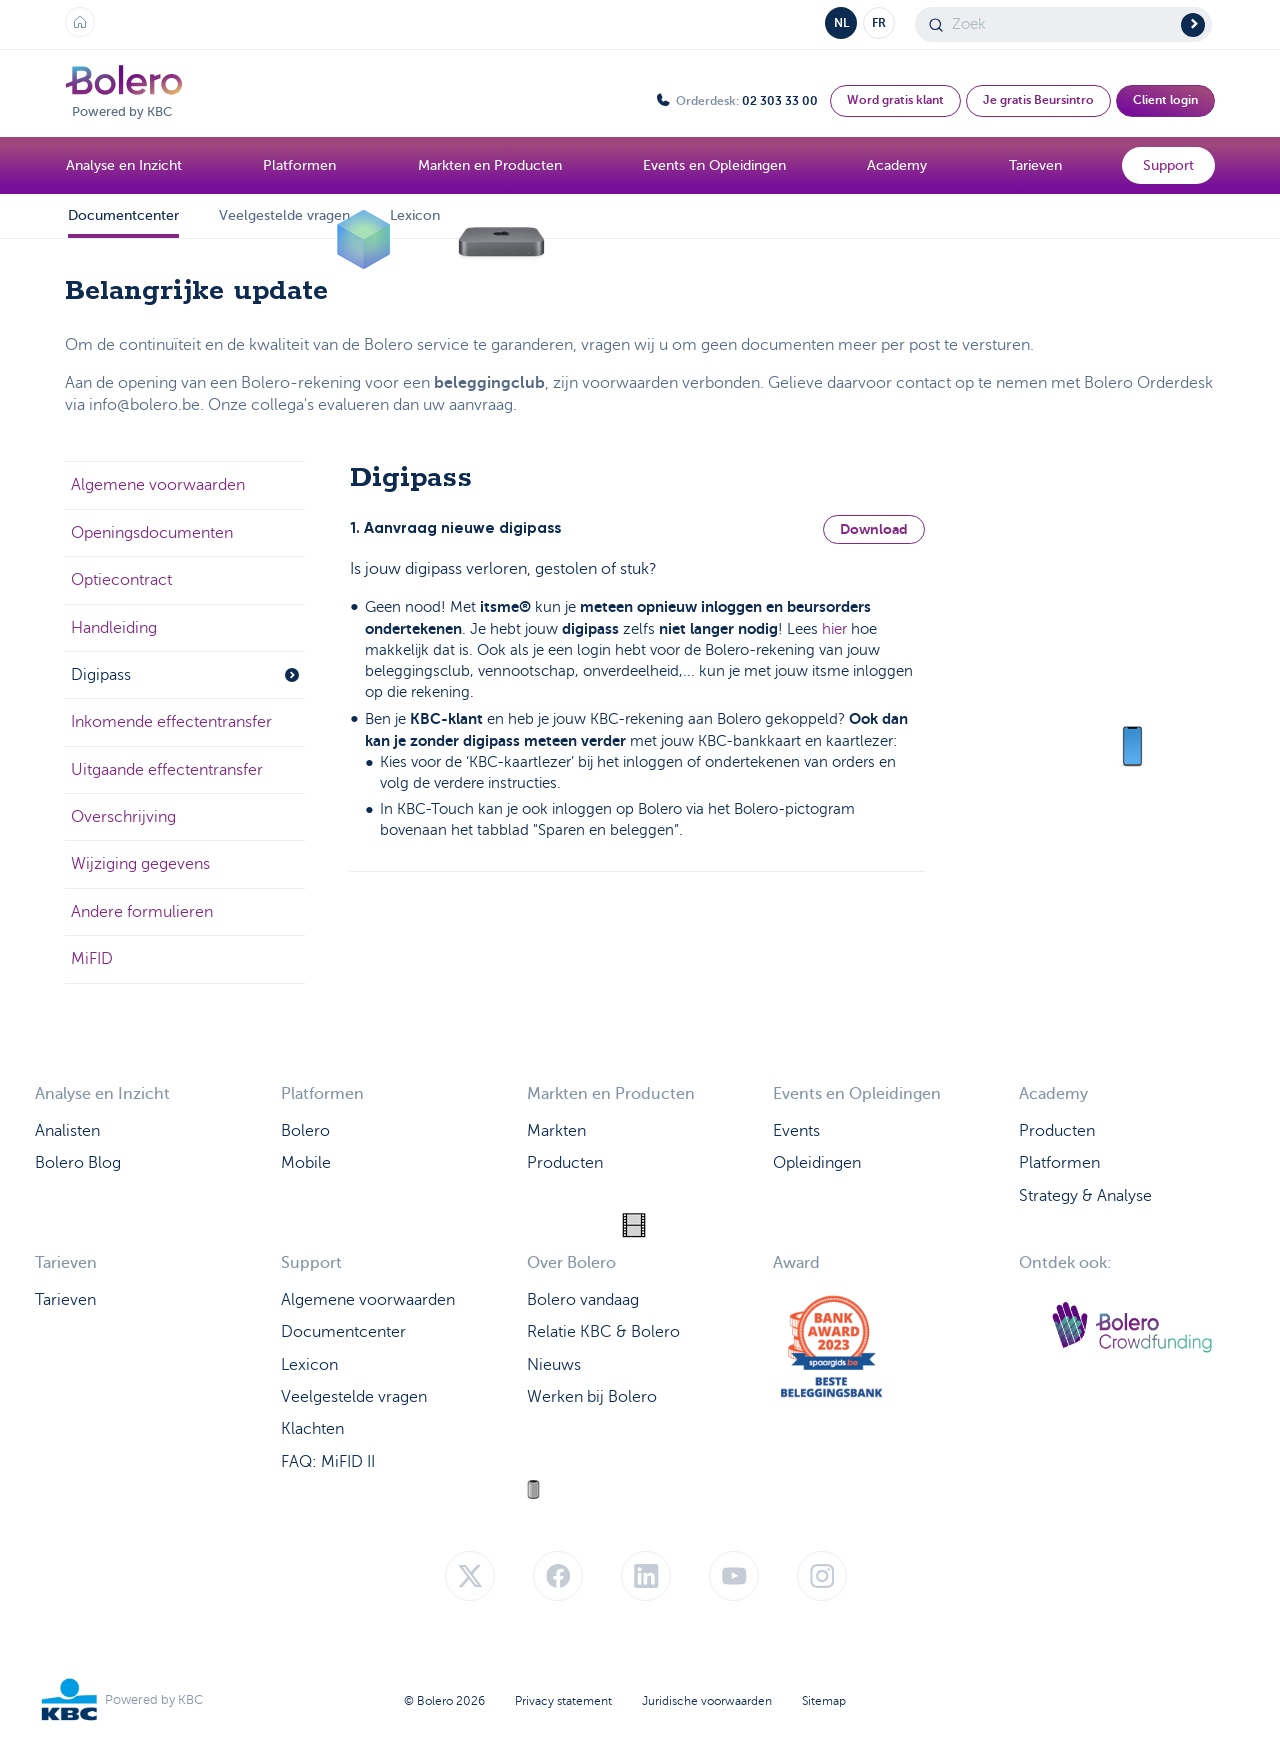 Image resolution: width=1280 pixels, height=1750 pixels. Describe the element at coordinates (634, 1225) in the screenshot. I see `access your movies folder in the sidebar` at that location.